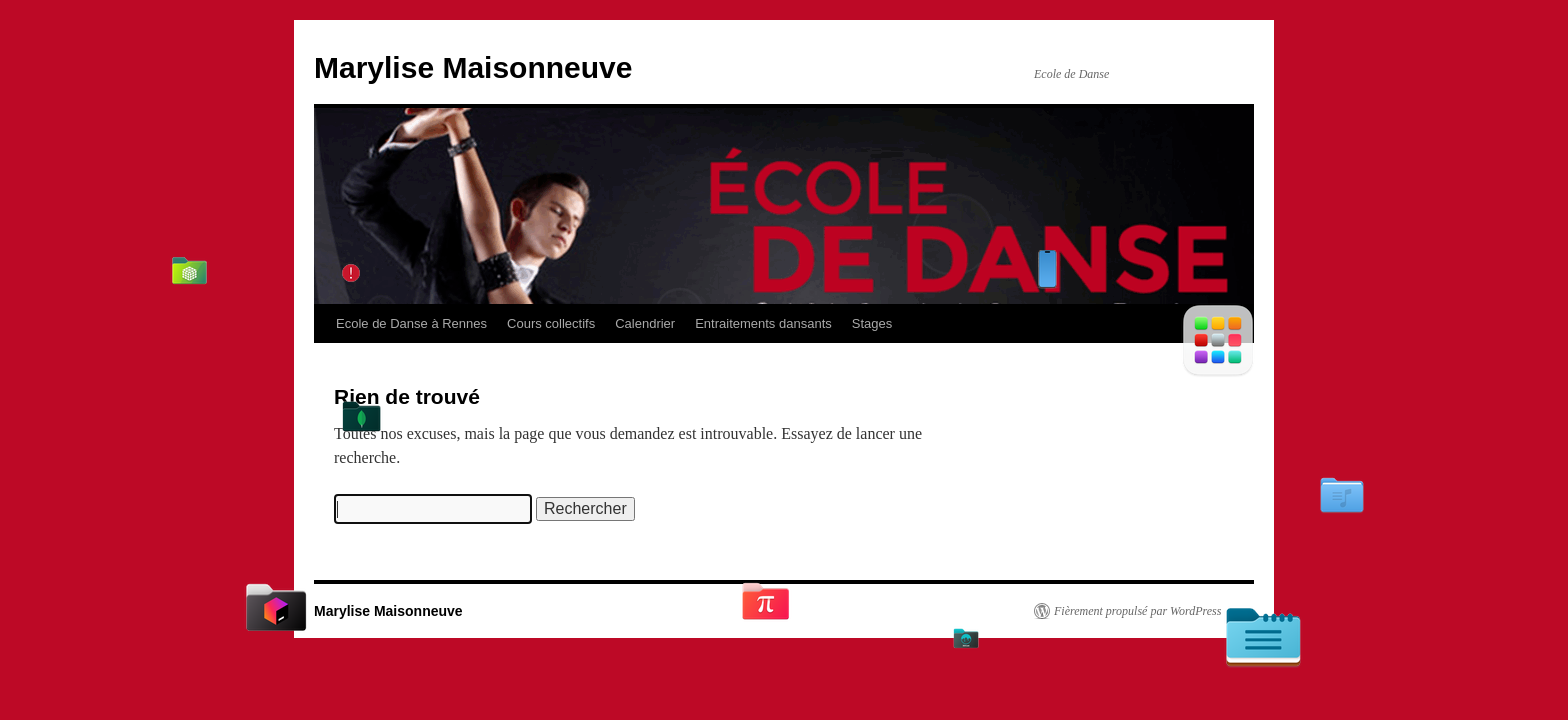 The width and height of the screenshot is (1568, 720). I want to click on manage connected iPhone device, so click(1047, 269).